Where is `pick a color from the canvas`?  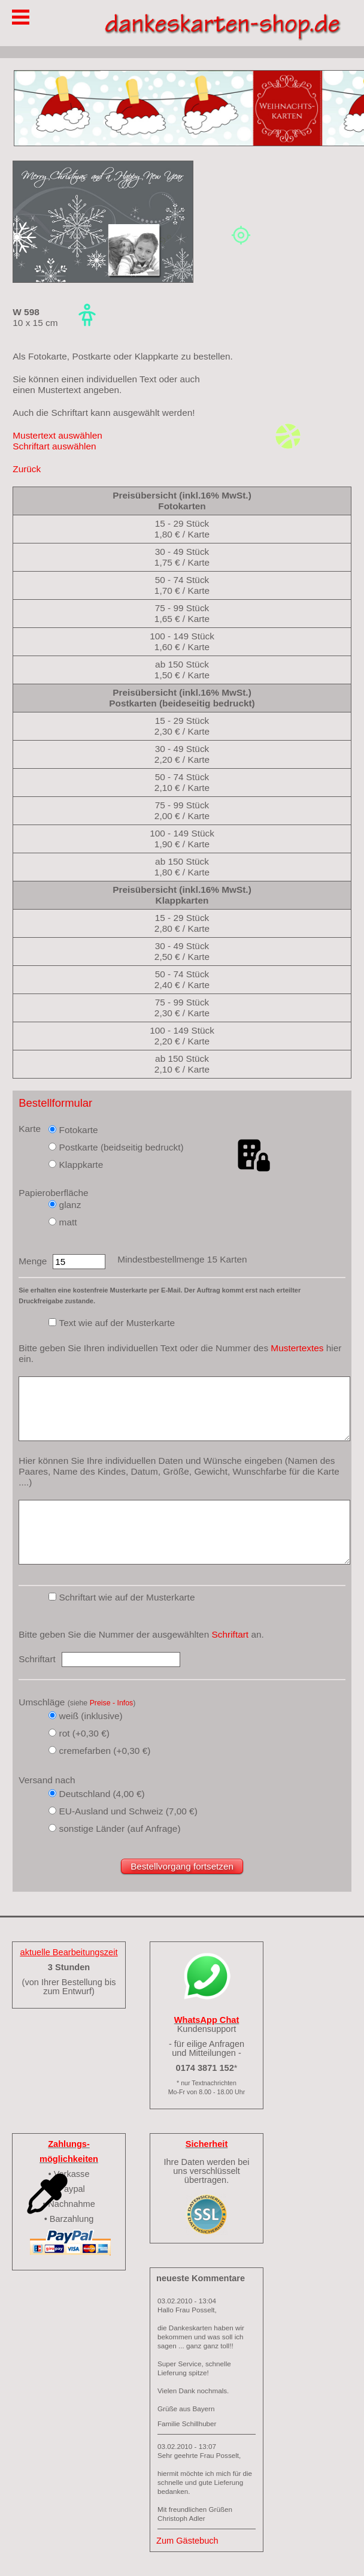 pick a color from the canvas is located at coordinates (47, 2194).